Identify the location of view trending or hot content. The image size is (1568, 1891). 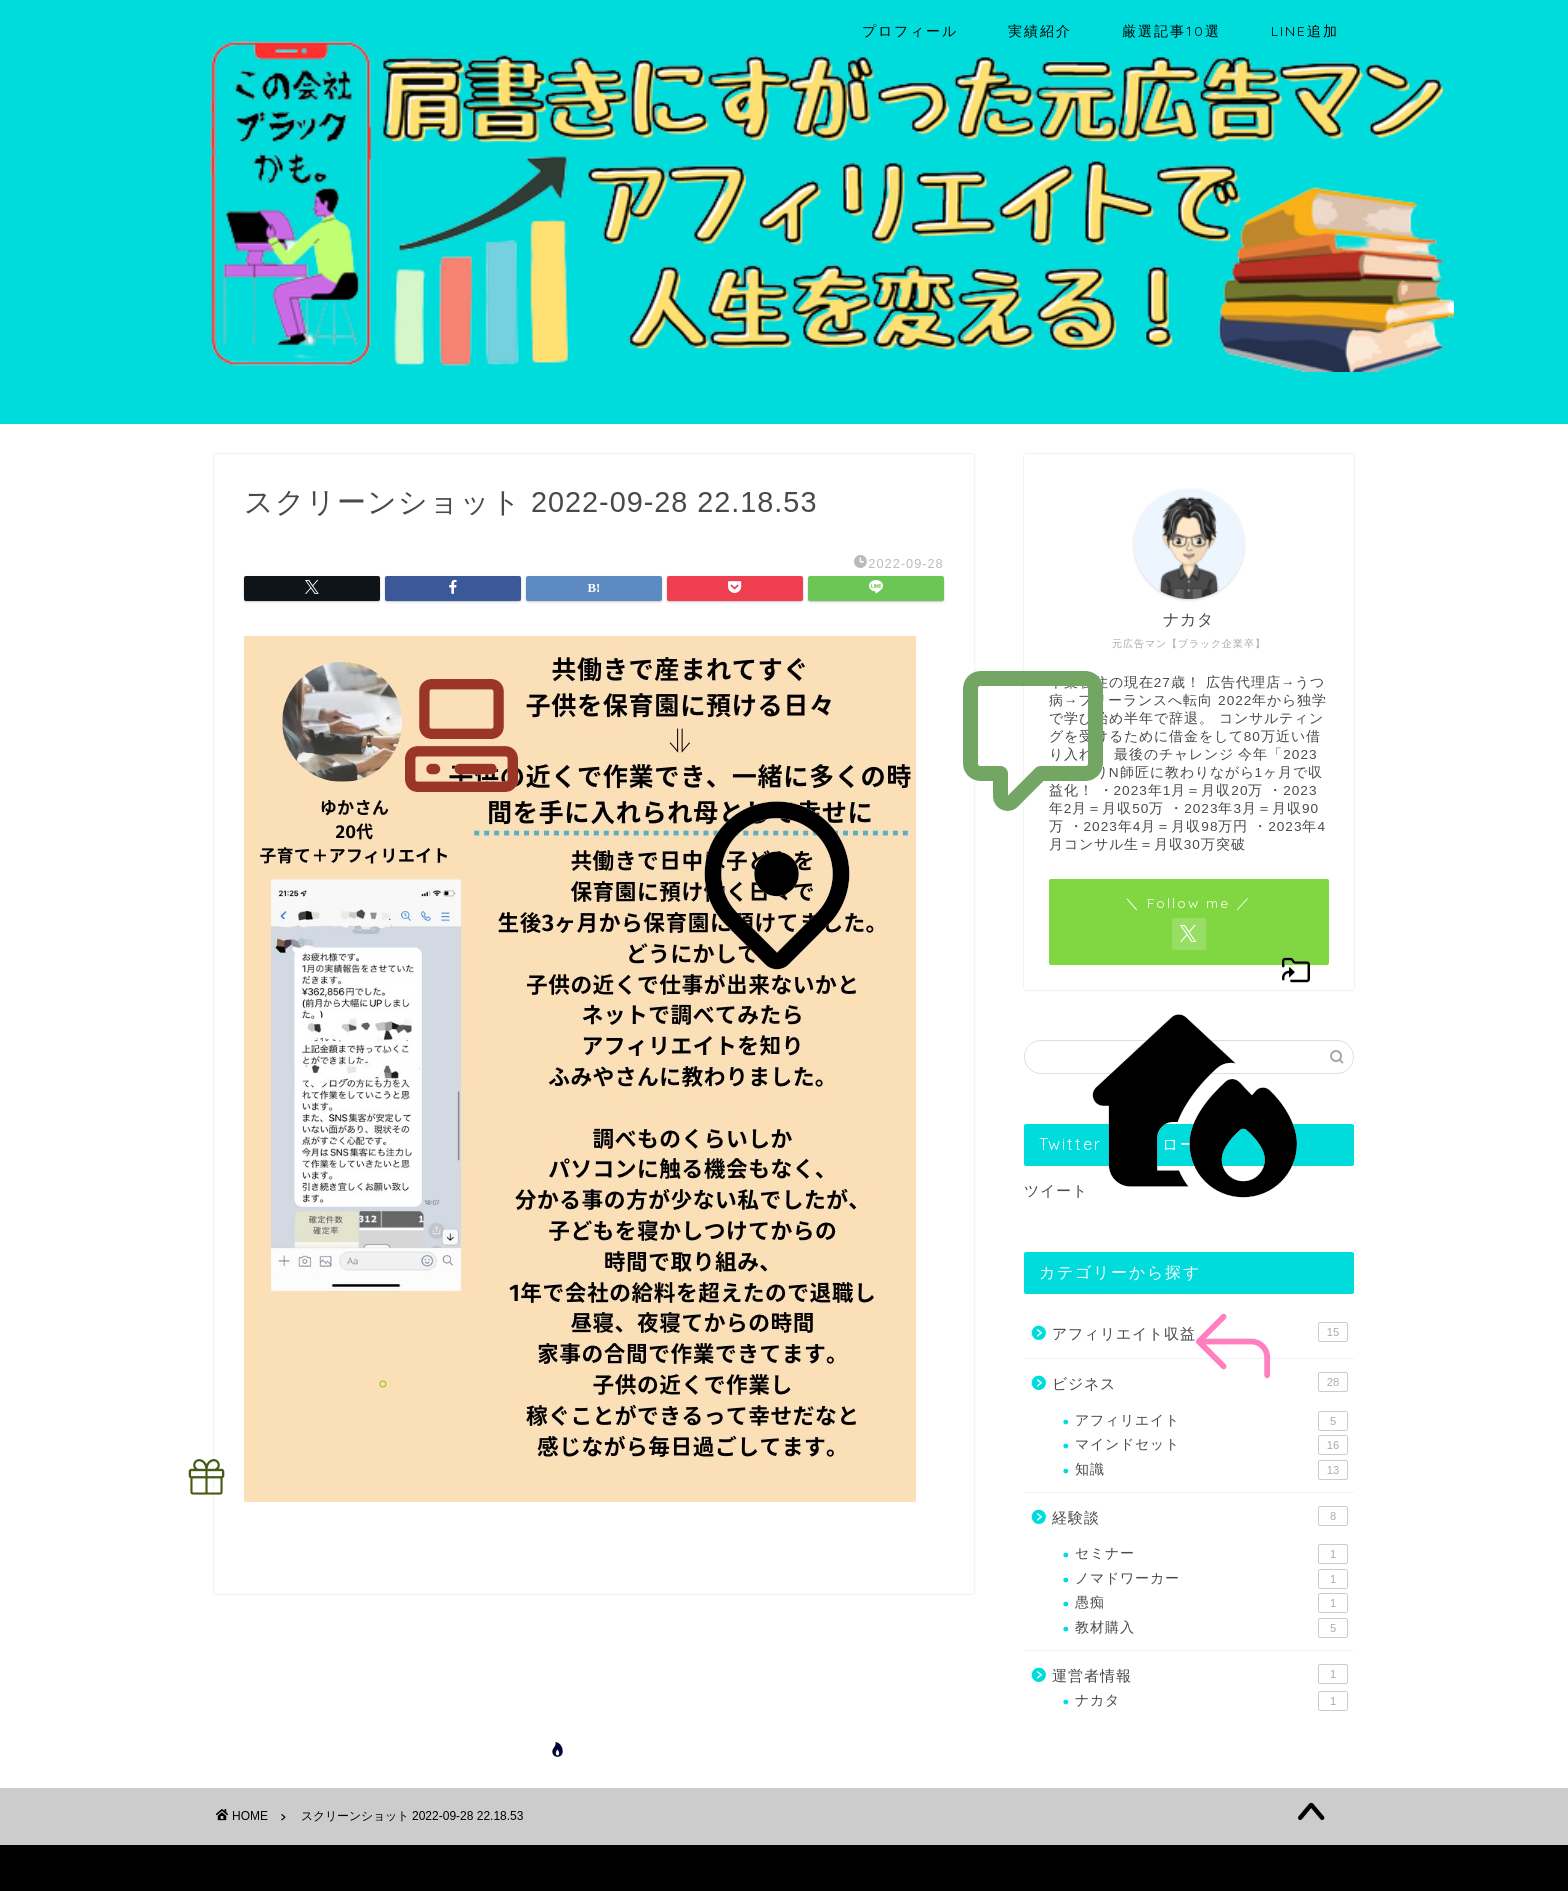
(557, 1749).